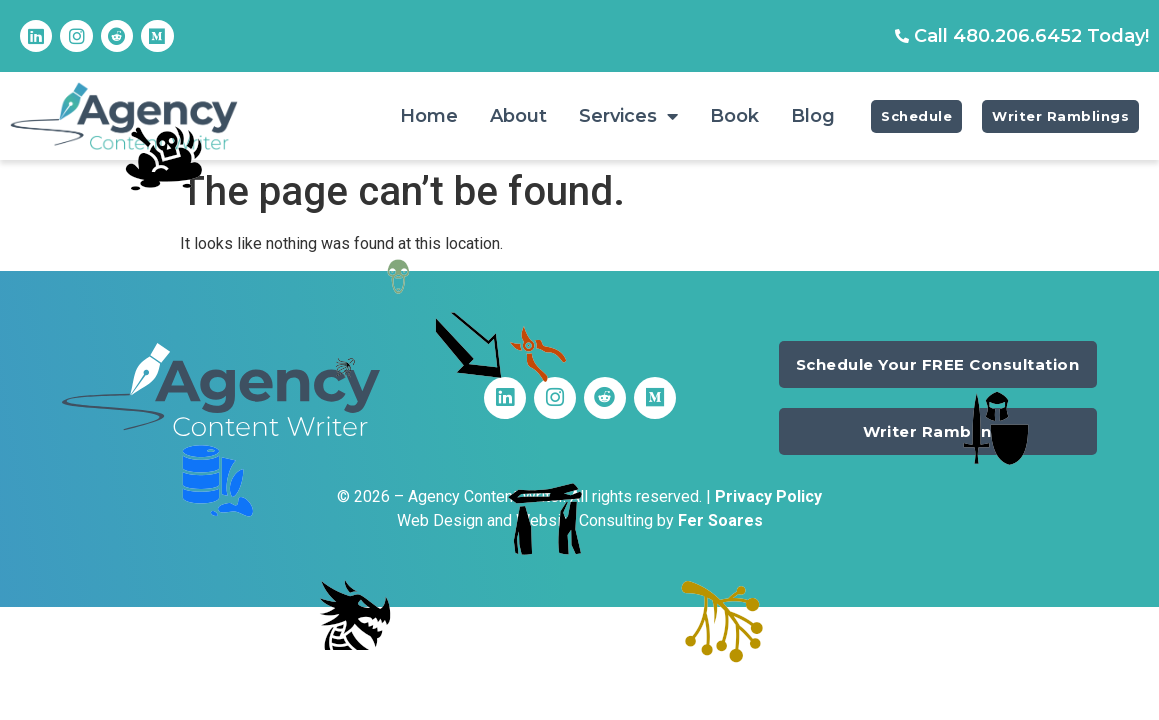 This screenshot has width=1159, height=720. What do you see at coordinates (538, 354) in the screenshot?
I see `access gardening or pruning tools` at bounding box center [538, 354].